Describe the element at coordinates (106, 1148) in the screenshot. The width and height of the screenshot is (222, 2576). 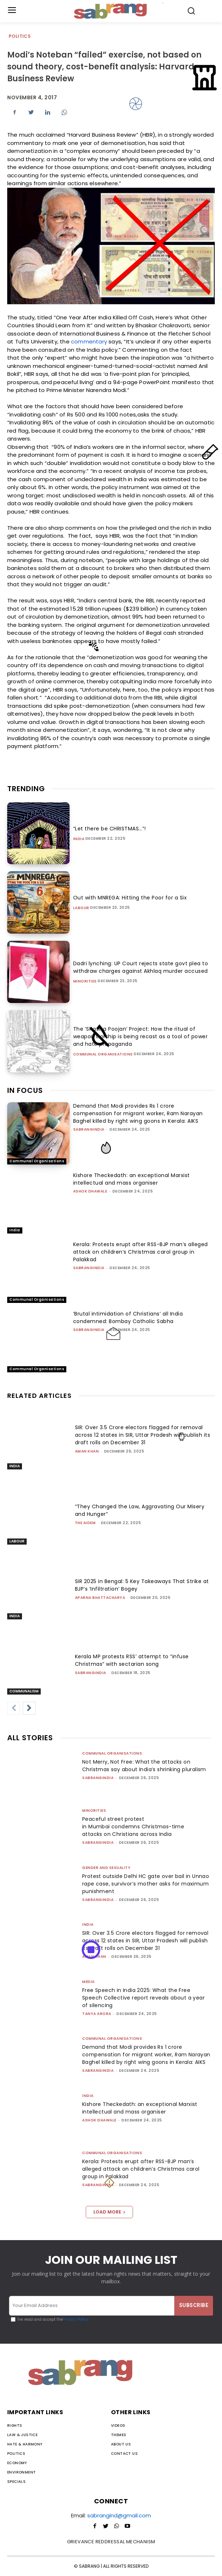
I see `indicates trending or popular content` at that location.